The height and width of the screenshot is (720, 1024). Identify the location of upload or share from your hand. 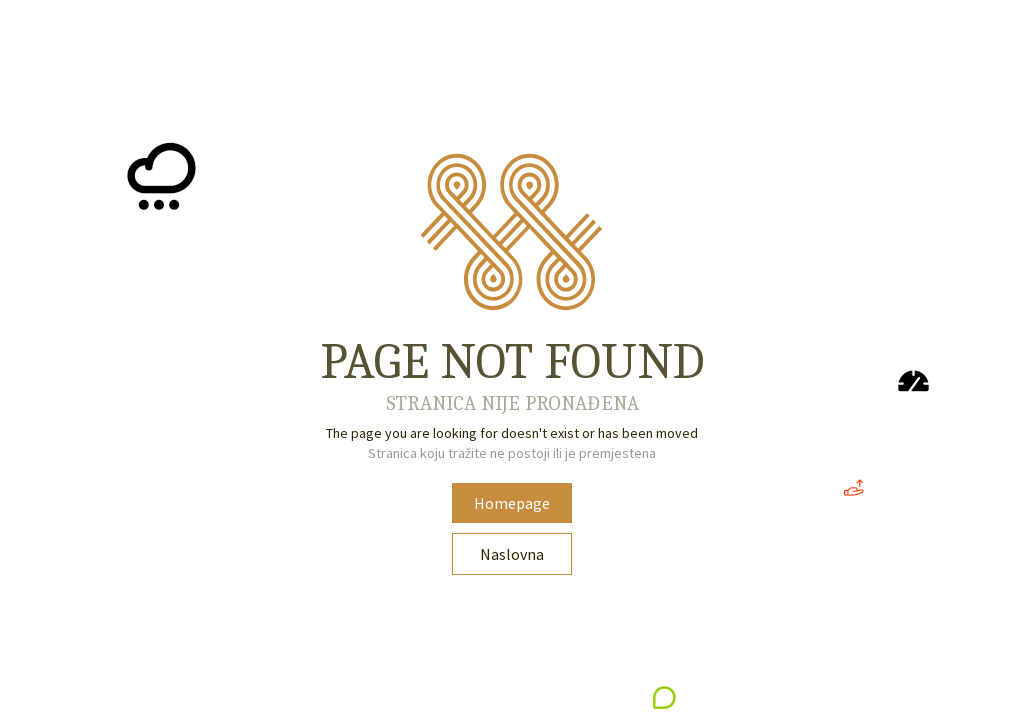
(854, 488).